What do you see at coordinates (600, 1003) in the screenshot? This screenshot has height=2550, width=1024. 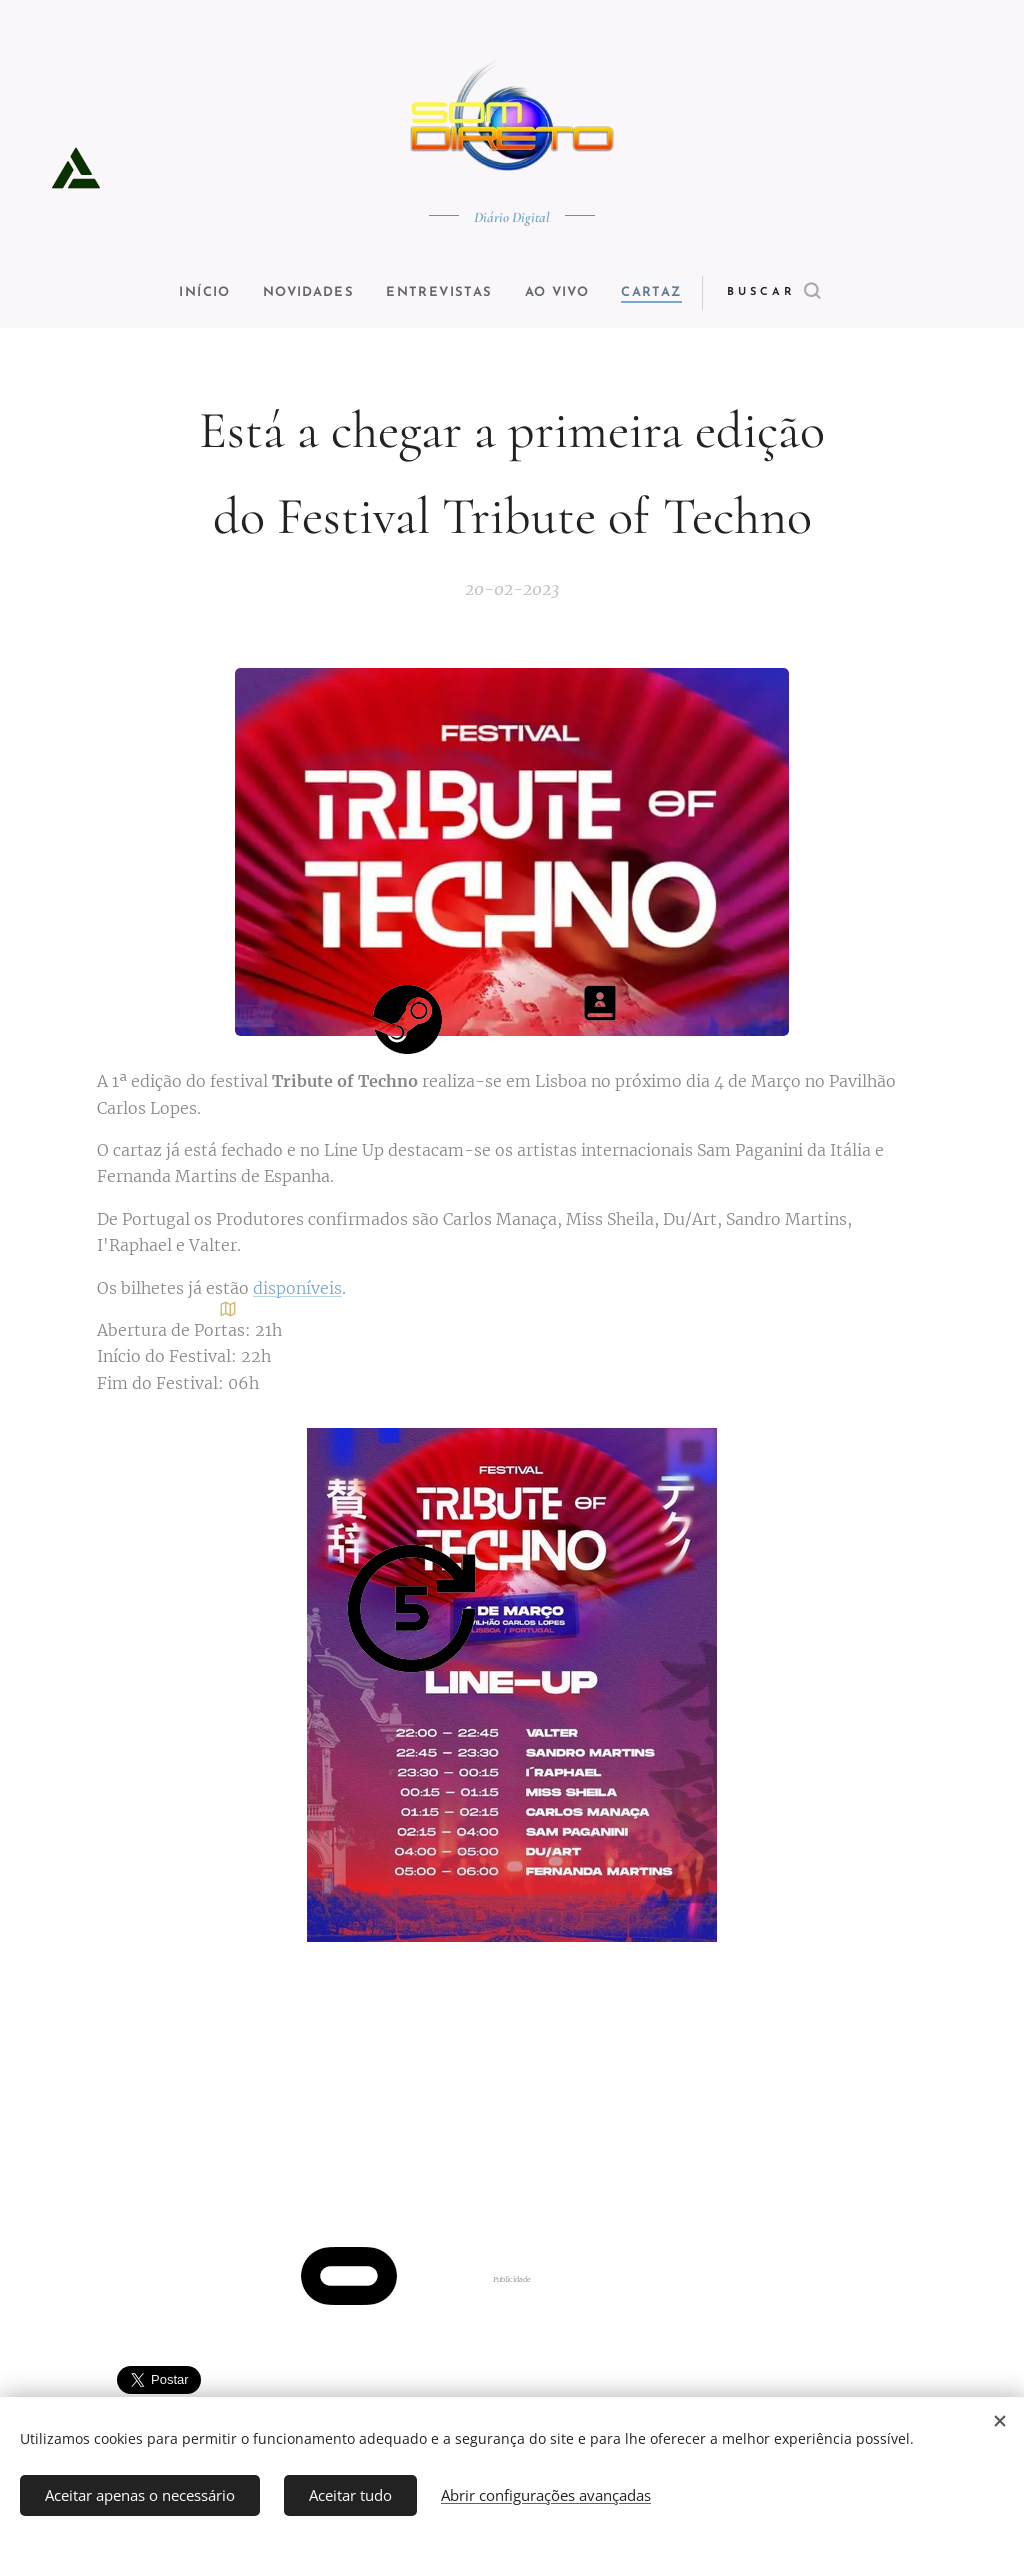 I see `open contacts or address book` at bounding box center [600, 1003].